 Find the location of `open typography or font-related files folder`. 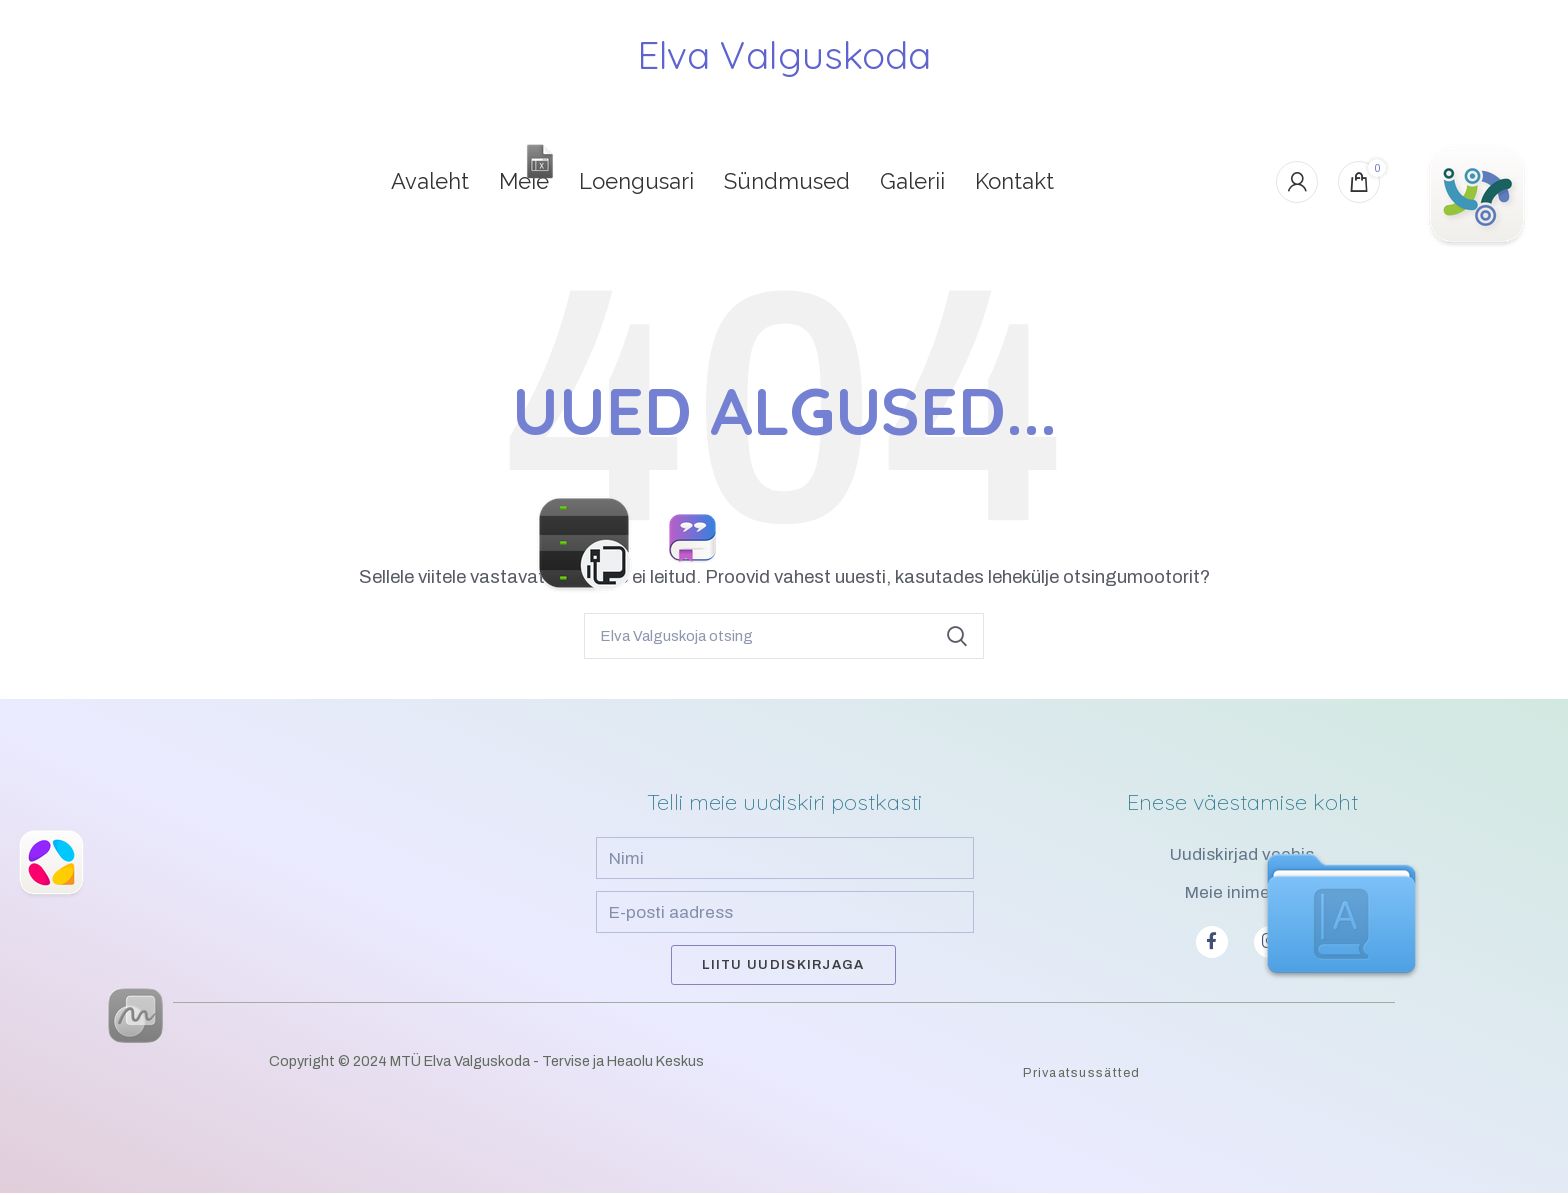

open typography or font-related files folder is located at coordinates (1341, 913).